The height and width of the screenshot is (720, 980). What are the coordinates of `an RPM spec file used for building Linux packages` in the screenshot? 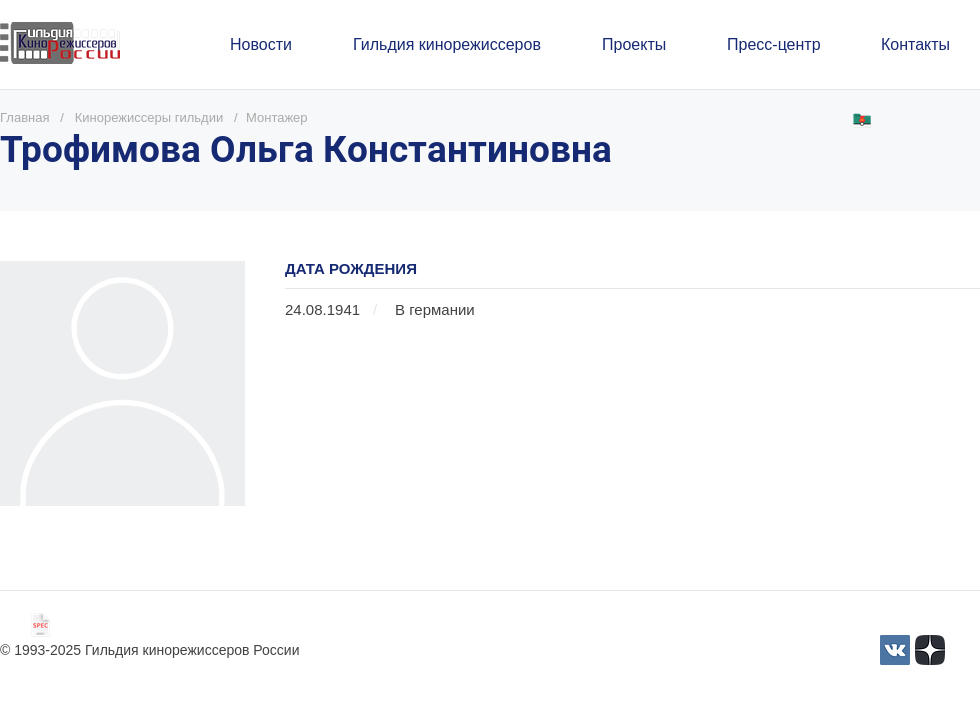 It's located at (40, 625).